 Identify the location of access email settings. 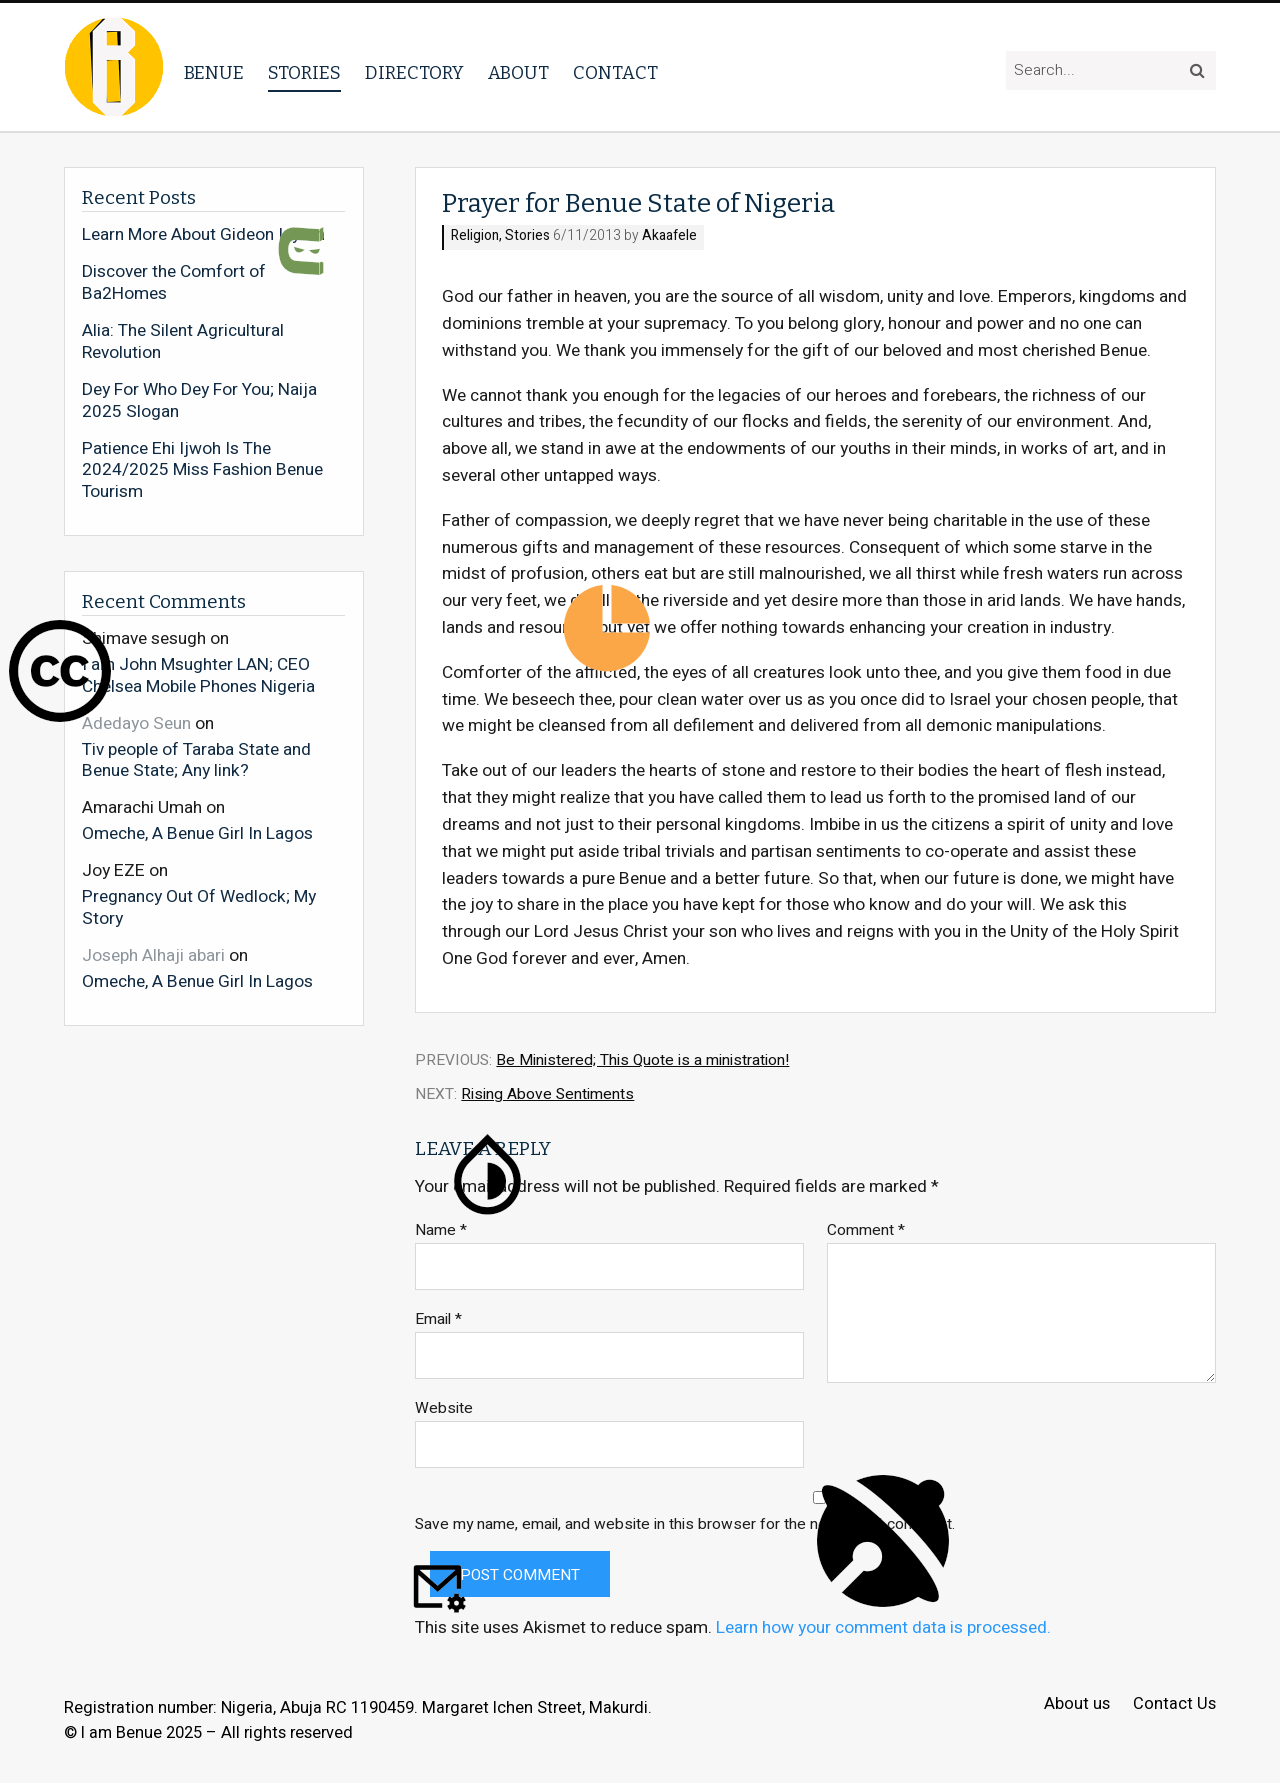
(437, 1586).